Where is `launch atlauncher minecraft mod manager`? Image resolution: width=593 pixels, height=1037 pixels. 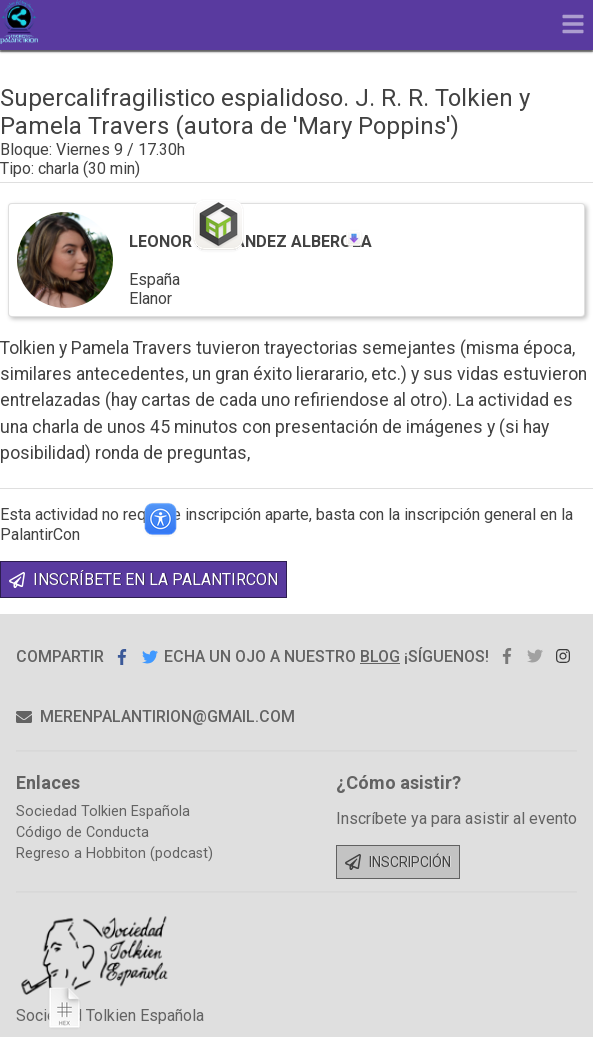
launch atlauncher minecraft mod manager is located at coordinates (218, 224).